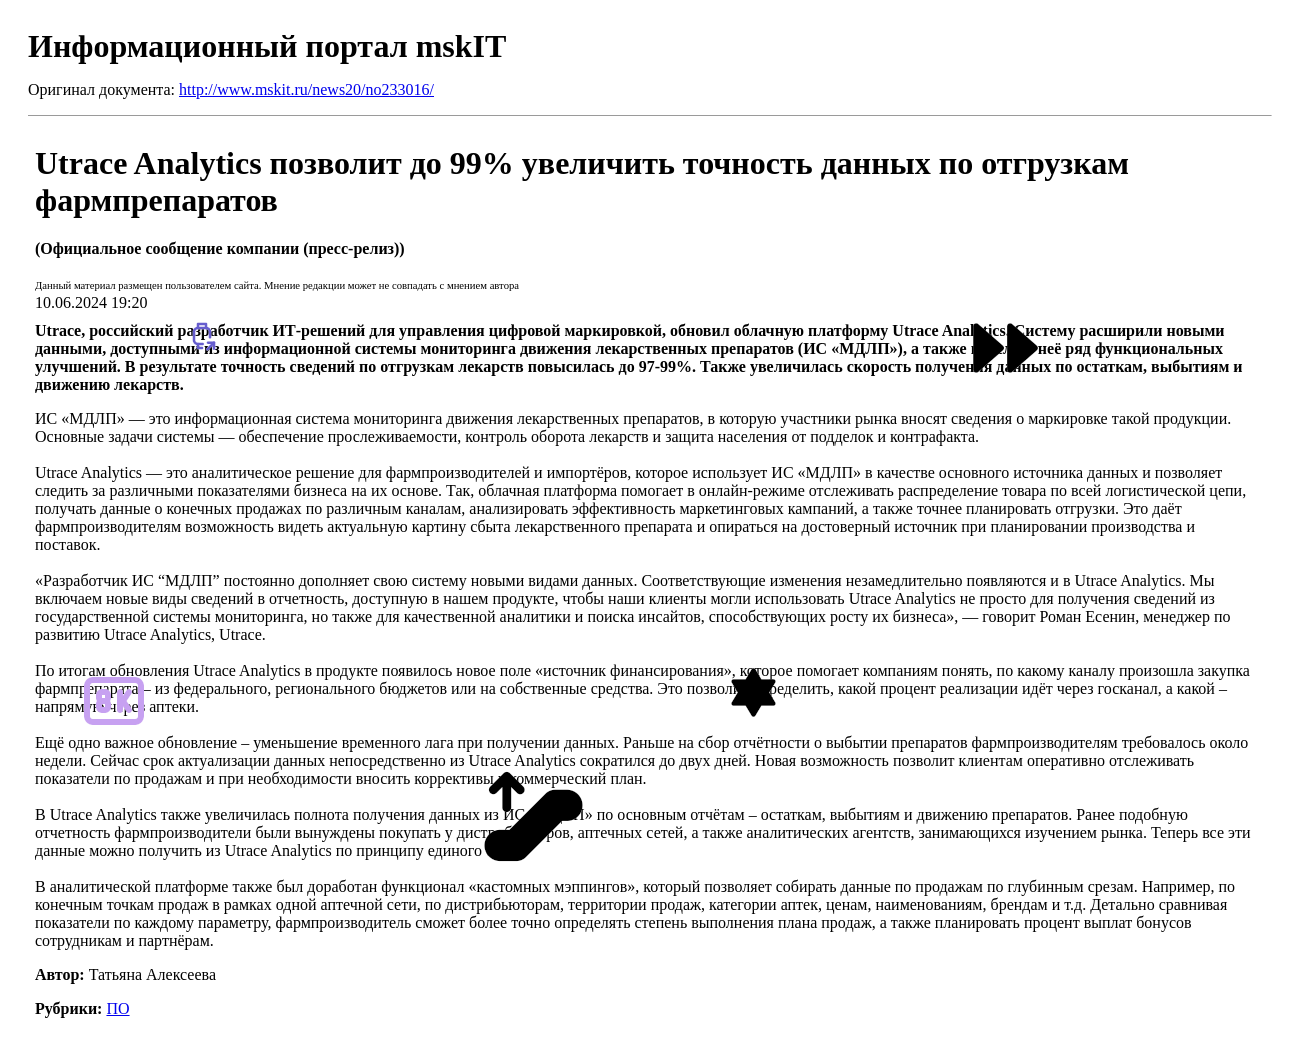 This screenshot has height=1057, width=1298. I want to click on indicates 8K video resolution quality, so click(114, 701).